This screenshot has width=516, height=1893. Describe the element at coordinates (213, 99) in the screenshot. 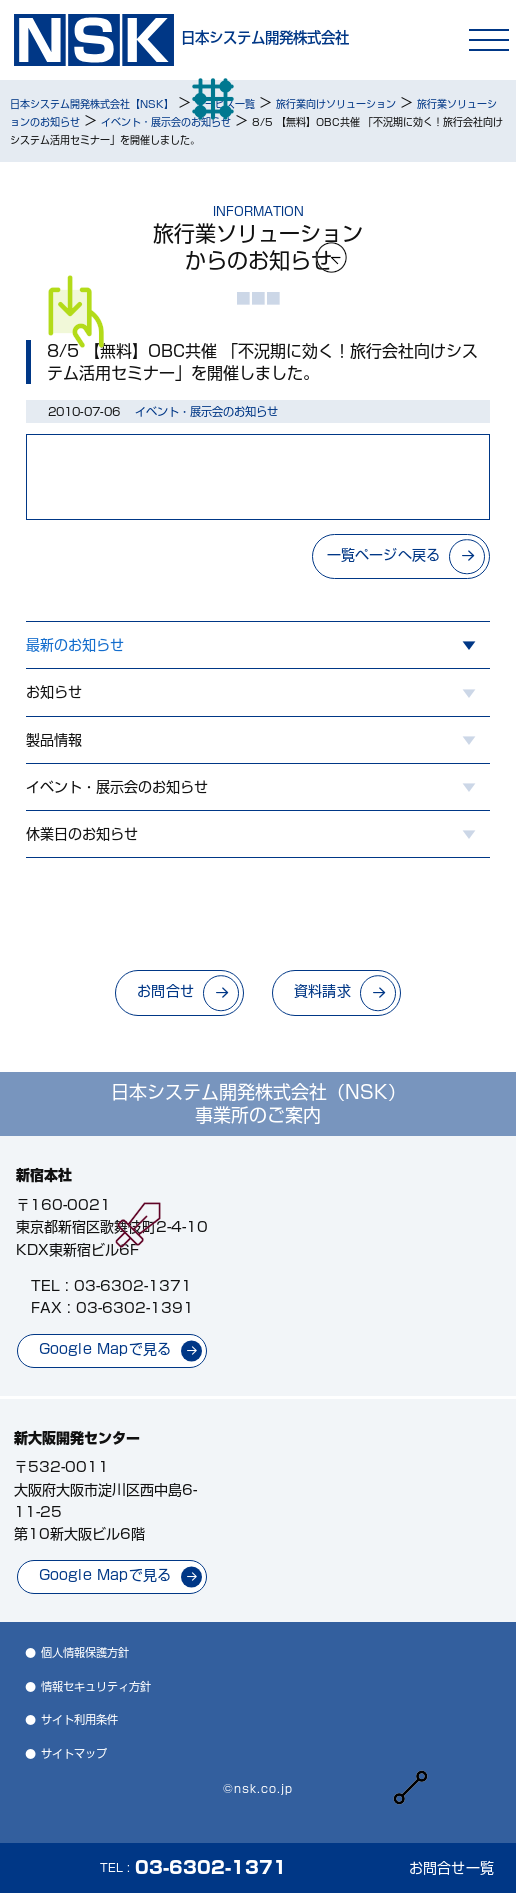

I see `view data grid or chart visualization` at that location.